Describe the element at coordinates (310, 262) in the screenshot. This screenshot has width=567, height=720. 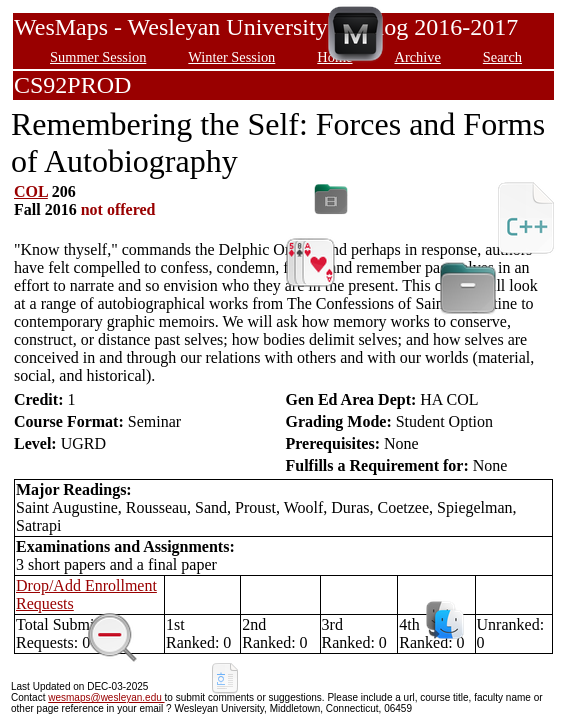
I see `launch solitaire card game` at that location.